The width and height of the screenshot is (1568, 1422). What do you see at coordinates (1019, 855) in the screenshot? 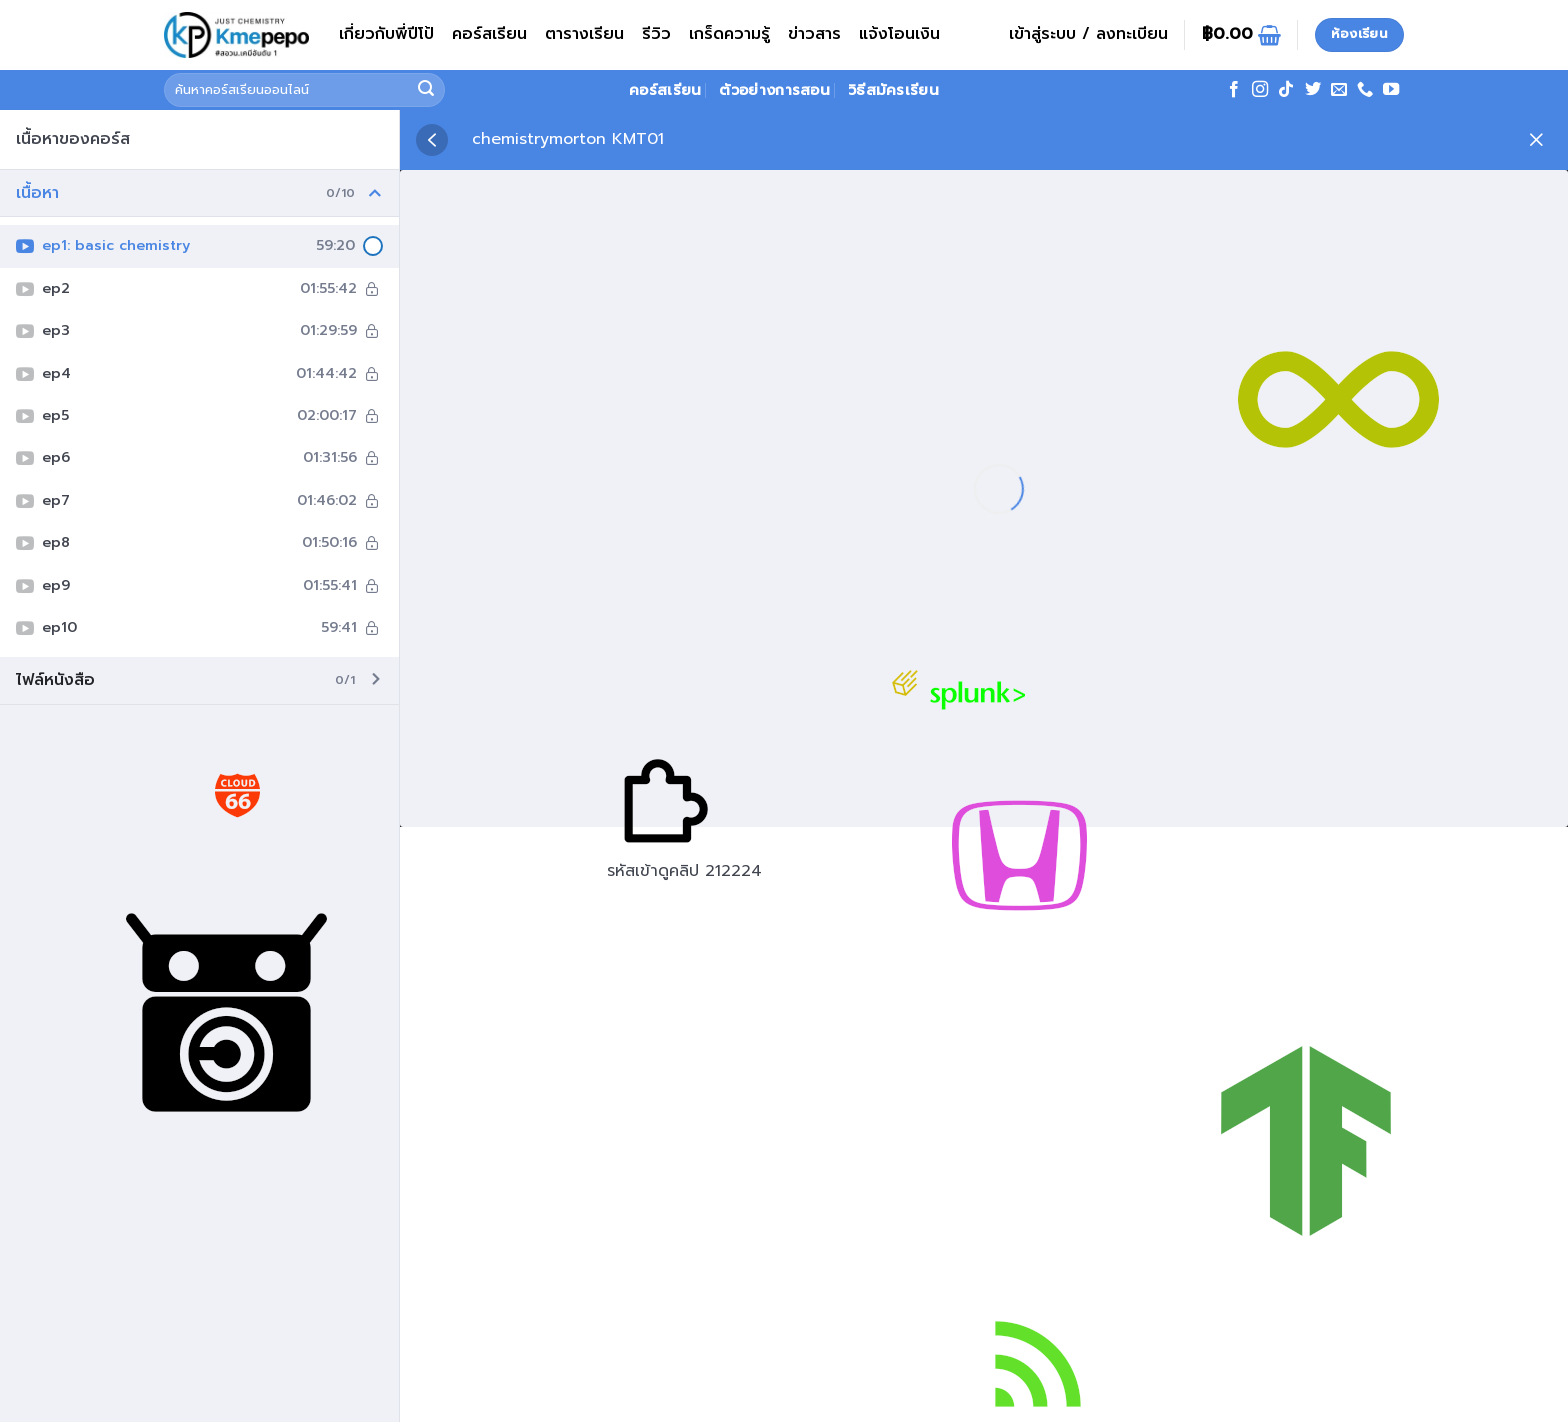
I see `Honda brand or dealership app` at bounding box center [1019, 855].